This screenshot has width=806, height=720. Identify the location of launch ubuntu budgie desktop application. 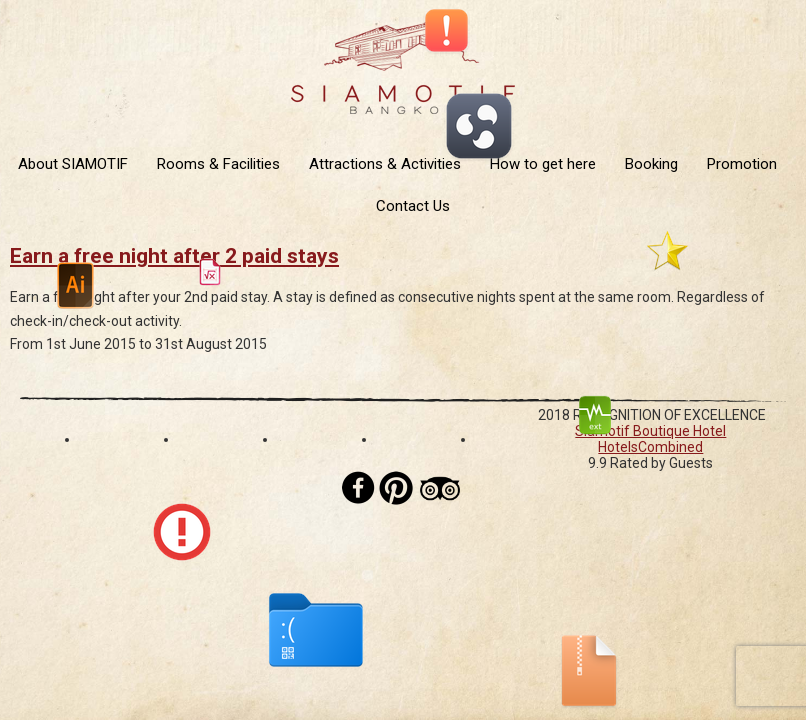
(479, 126).